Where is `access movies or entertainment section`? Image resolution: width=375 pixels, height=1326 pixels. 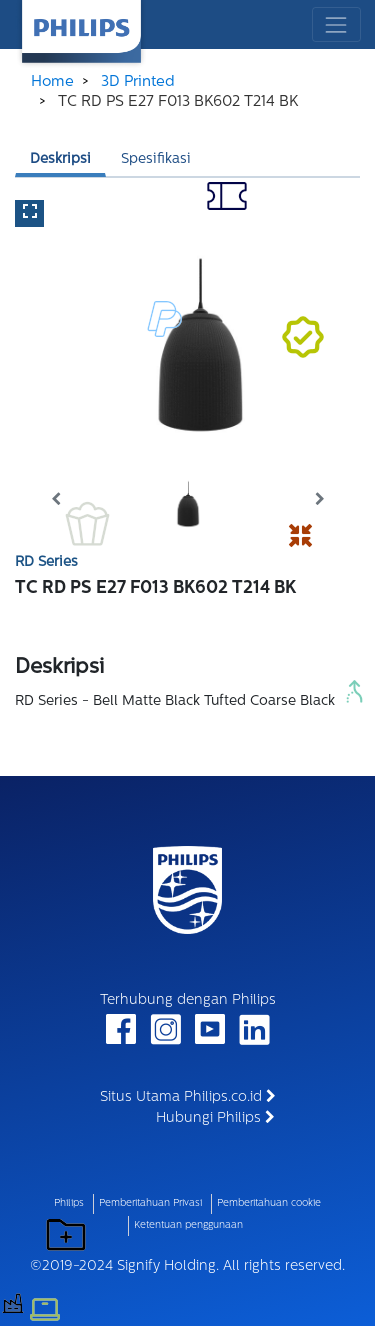 access movies or entertainment section is located at coordinates (87, 525).